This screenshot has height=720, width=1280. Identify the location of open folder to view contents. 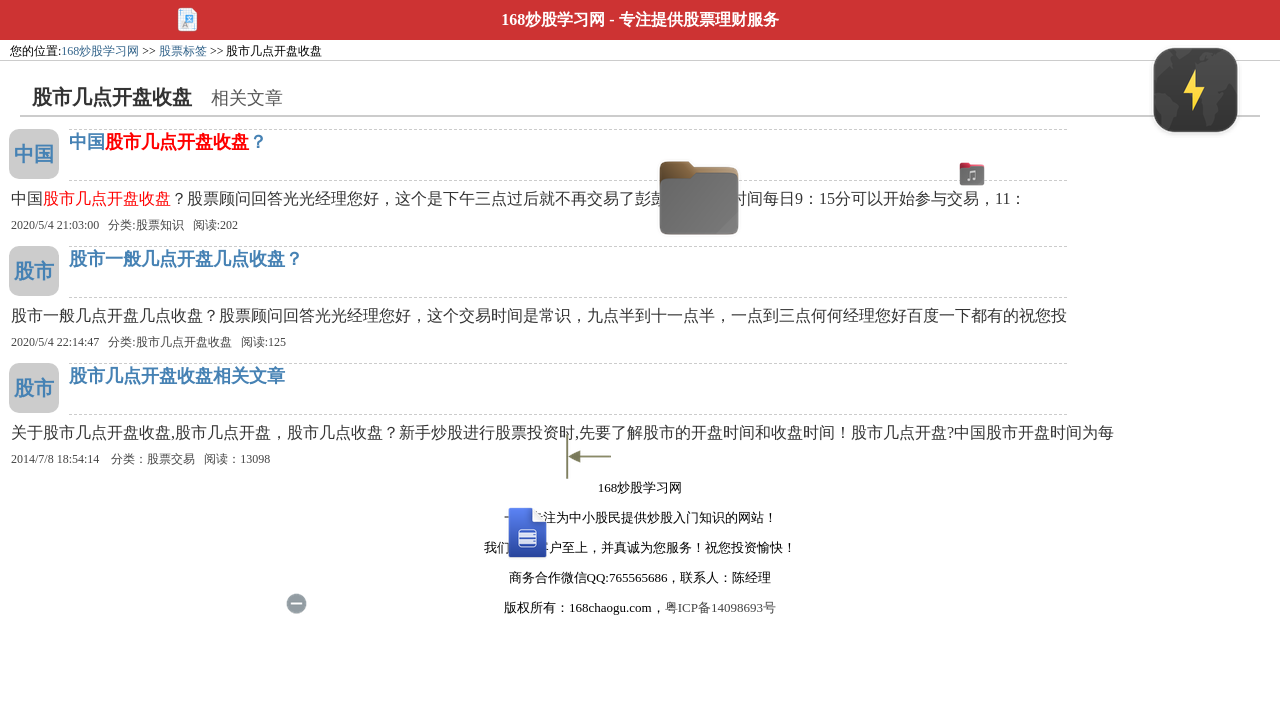
(699, 198).